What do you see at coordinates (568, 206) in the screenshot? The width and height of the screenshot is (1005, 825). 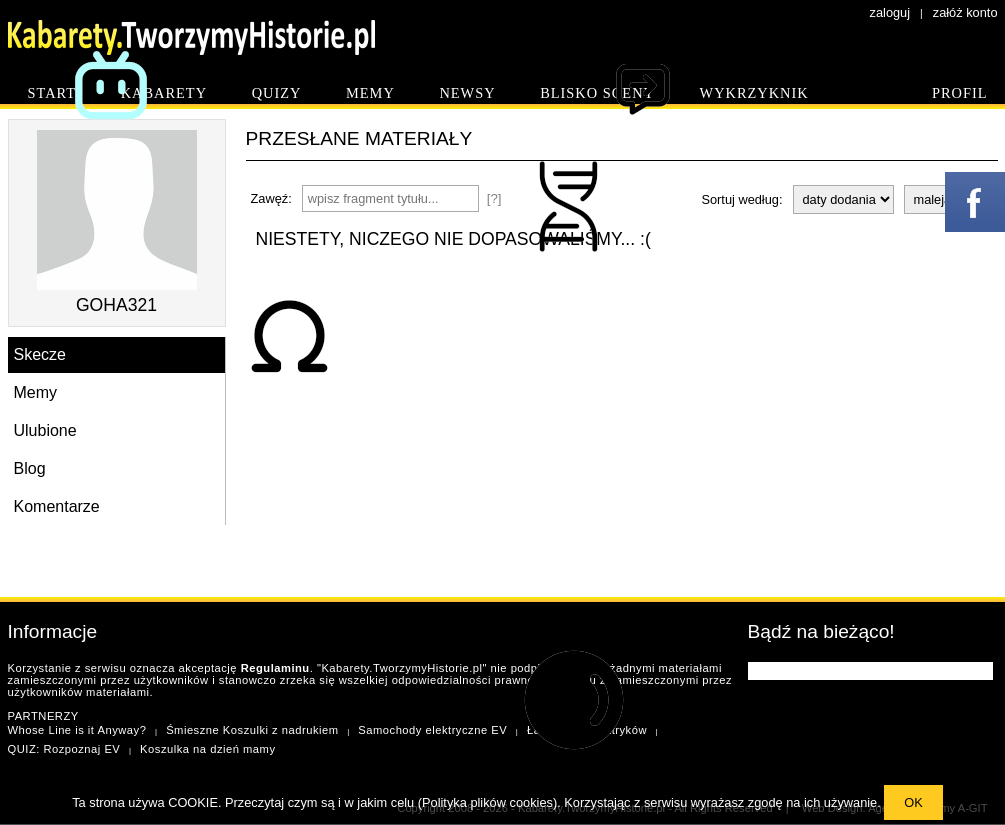 I see `access genetics or DNA-related features` at bounding box center [568, 206].